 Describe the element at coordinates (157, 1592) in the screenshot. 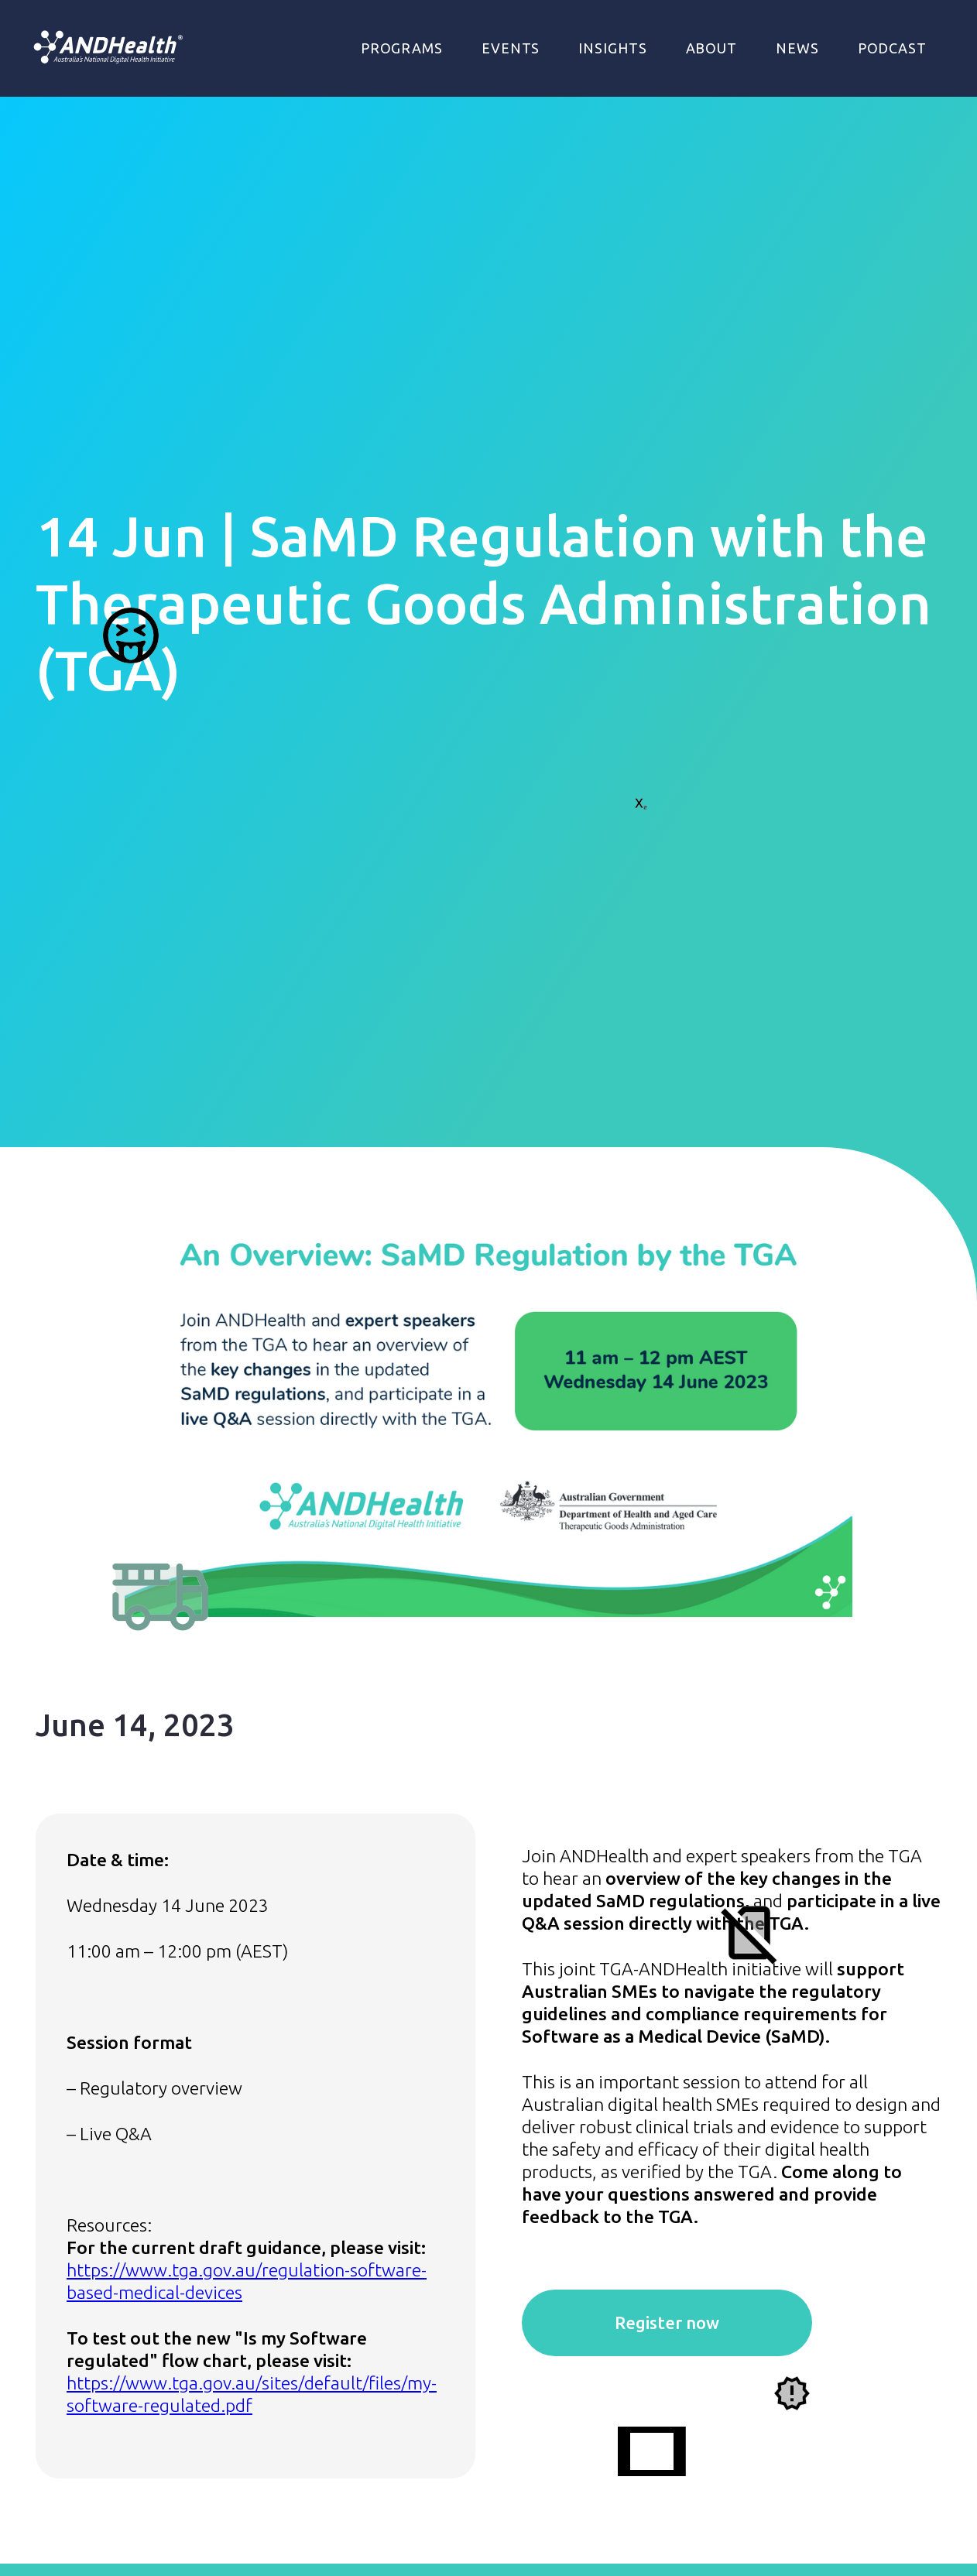

I see `fire department or emergency services` at that location.